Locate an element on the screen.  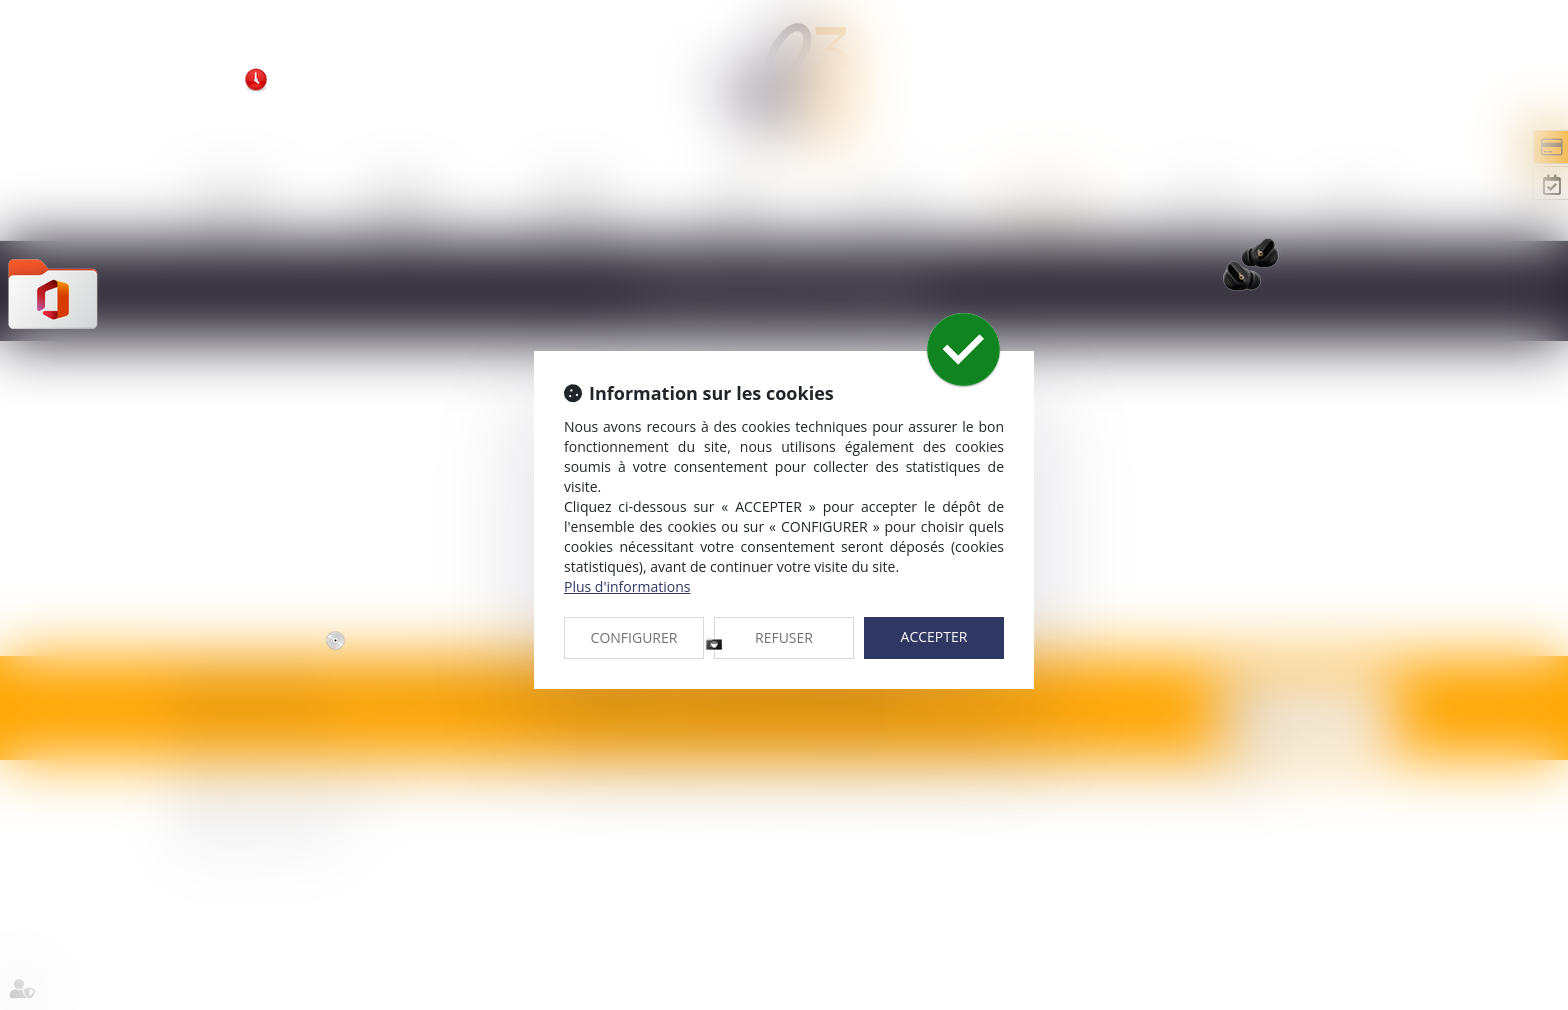
confirm or apply changes in a dialog is located at coordinates (963, 349).